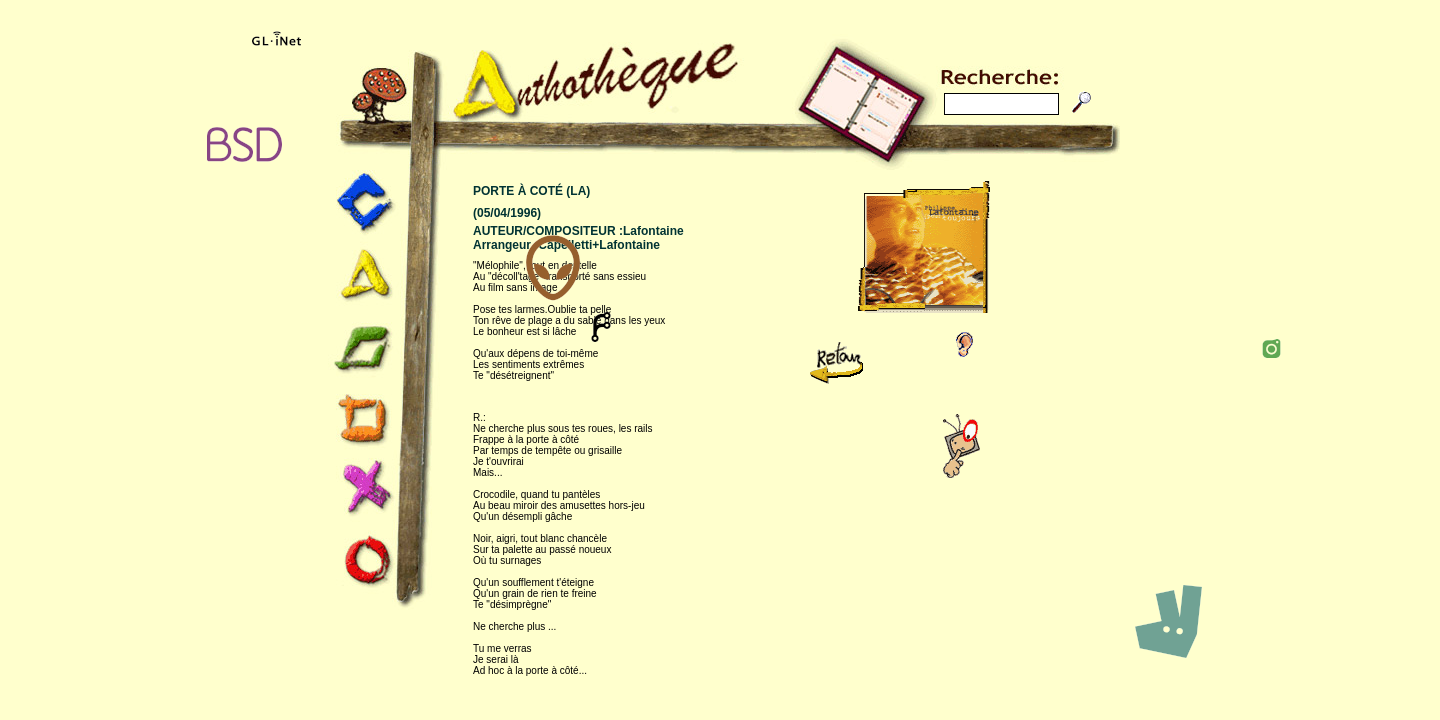  Describe the element at coordinates (244, 144) in the screenshot. I see `BSD operating system logo` at that location.